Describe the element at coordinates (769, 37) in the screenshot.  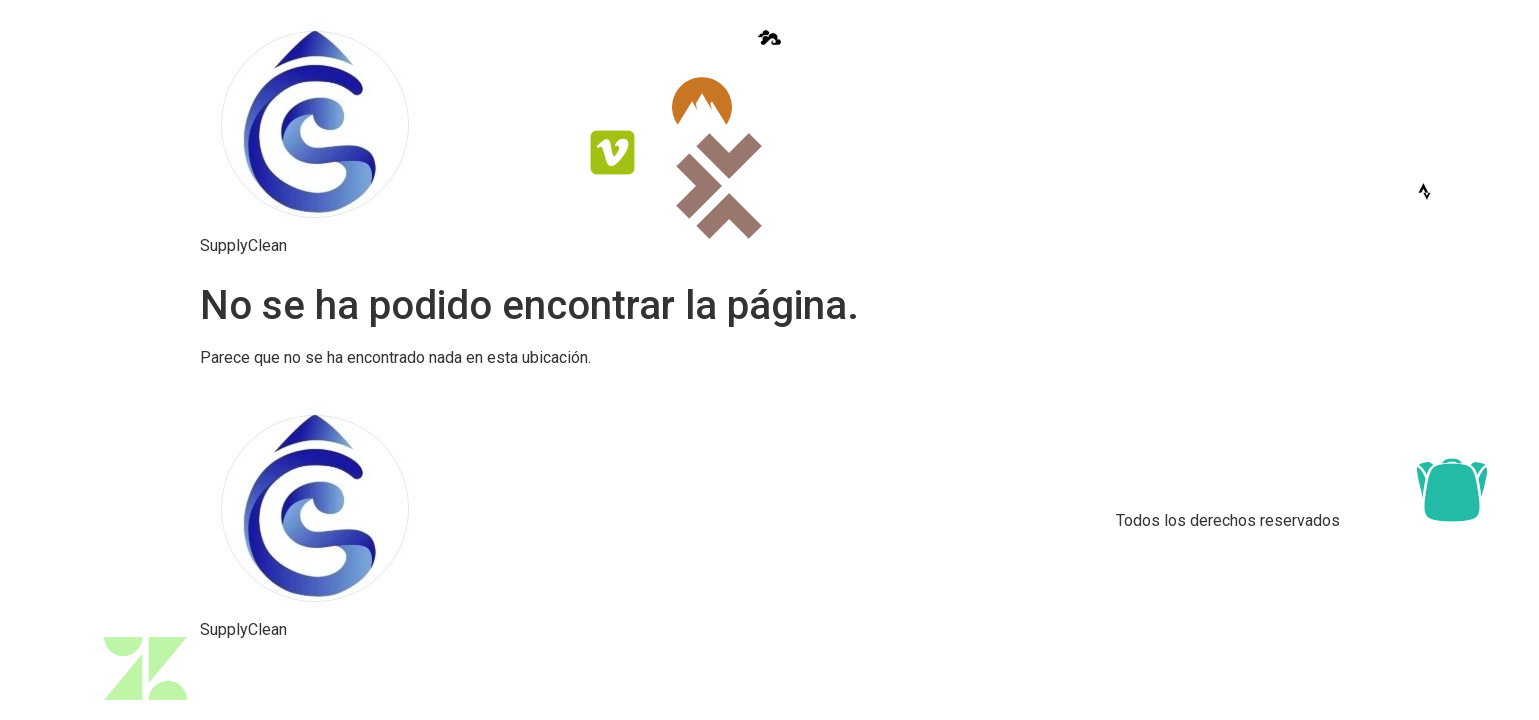
I see `open seafile cloud storage app` at that location.